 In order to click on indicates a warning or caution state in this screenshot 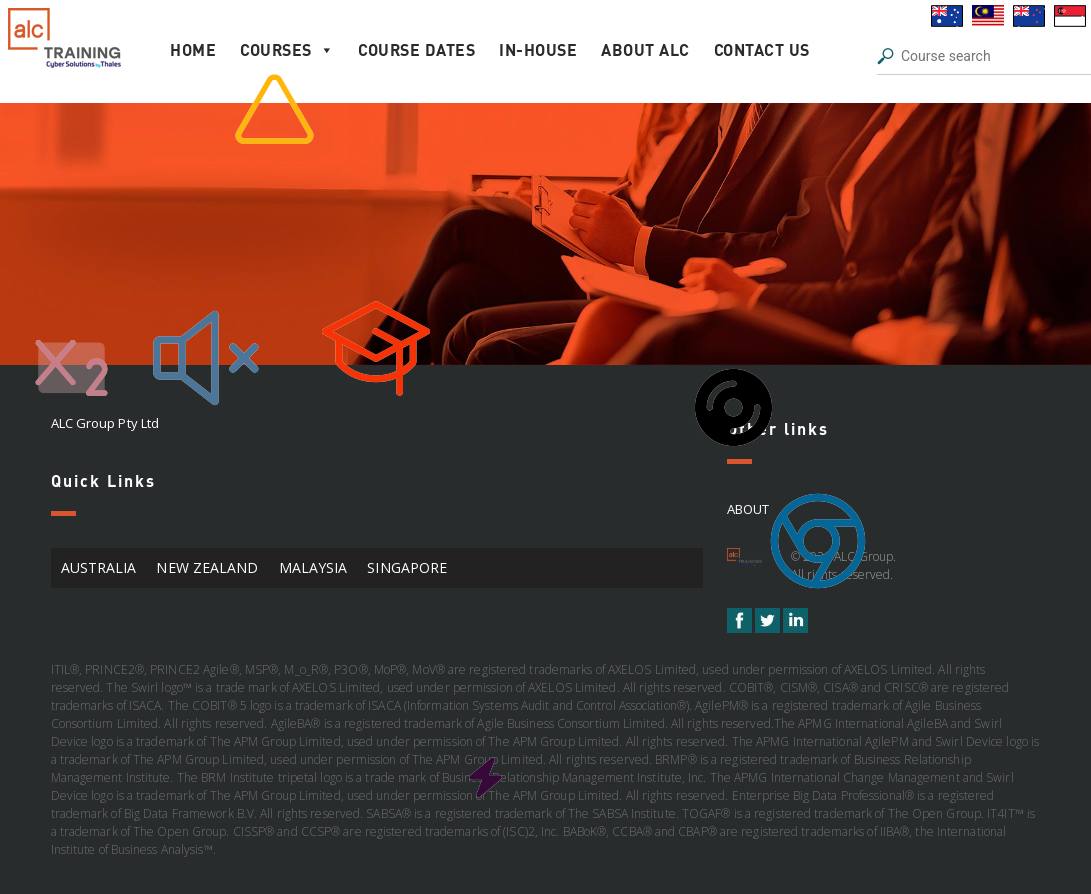, I will do `click(274, 110)`.